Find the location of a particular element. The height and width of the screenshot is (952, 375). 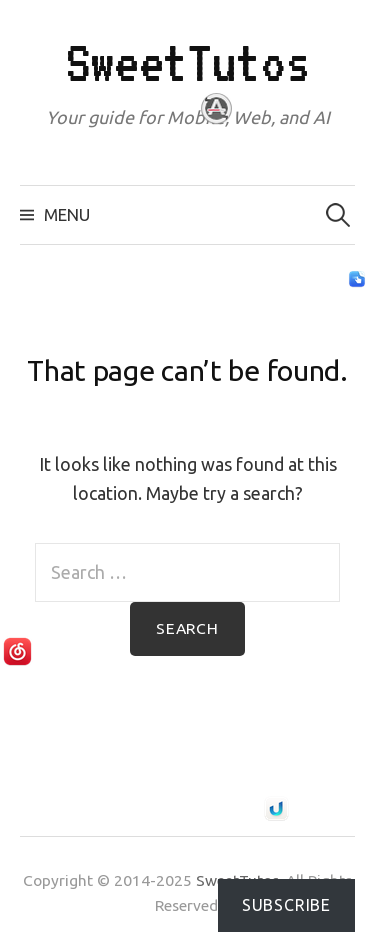

open netease cloud music app is located at coordinates (17, 651).